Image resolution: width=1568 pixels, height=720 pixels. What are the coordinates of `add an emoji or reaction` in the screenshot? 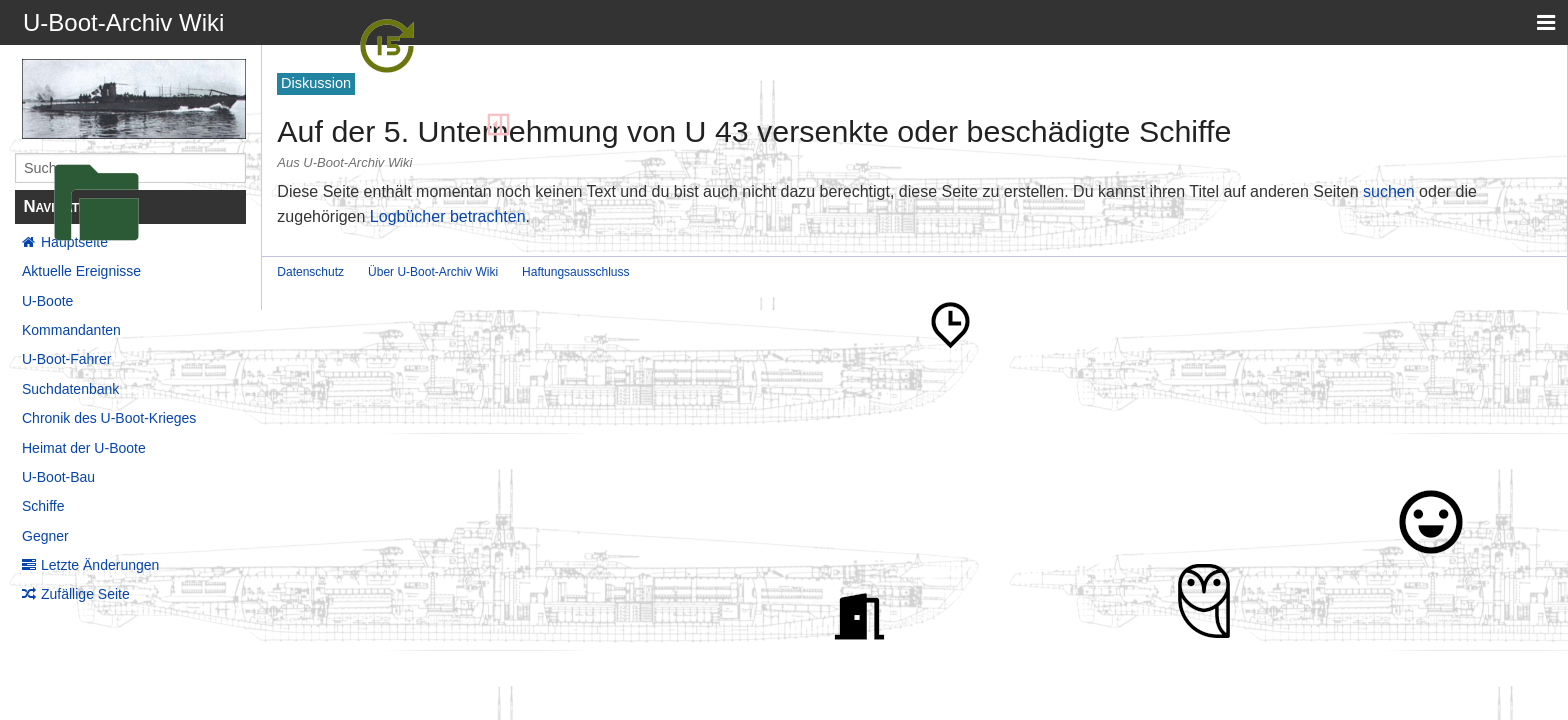 It's located at (1431, 522).